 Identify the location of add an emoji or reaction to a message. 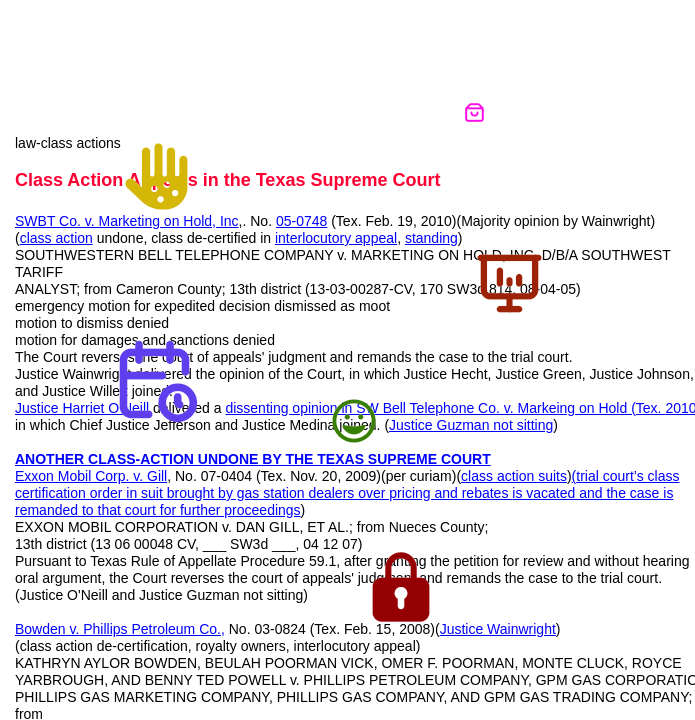
(354, 421).